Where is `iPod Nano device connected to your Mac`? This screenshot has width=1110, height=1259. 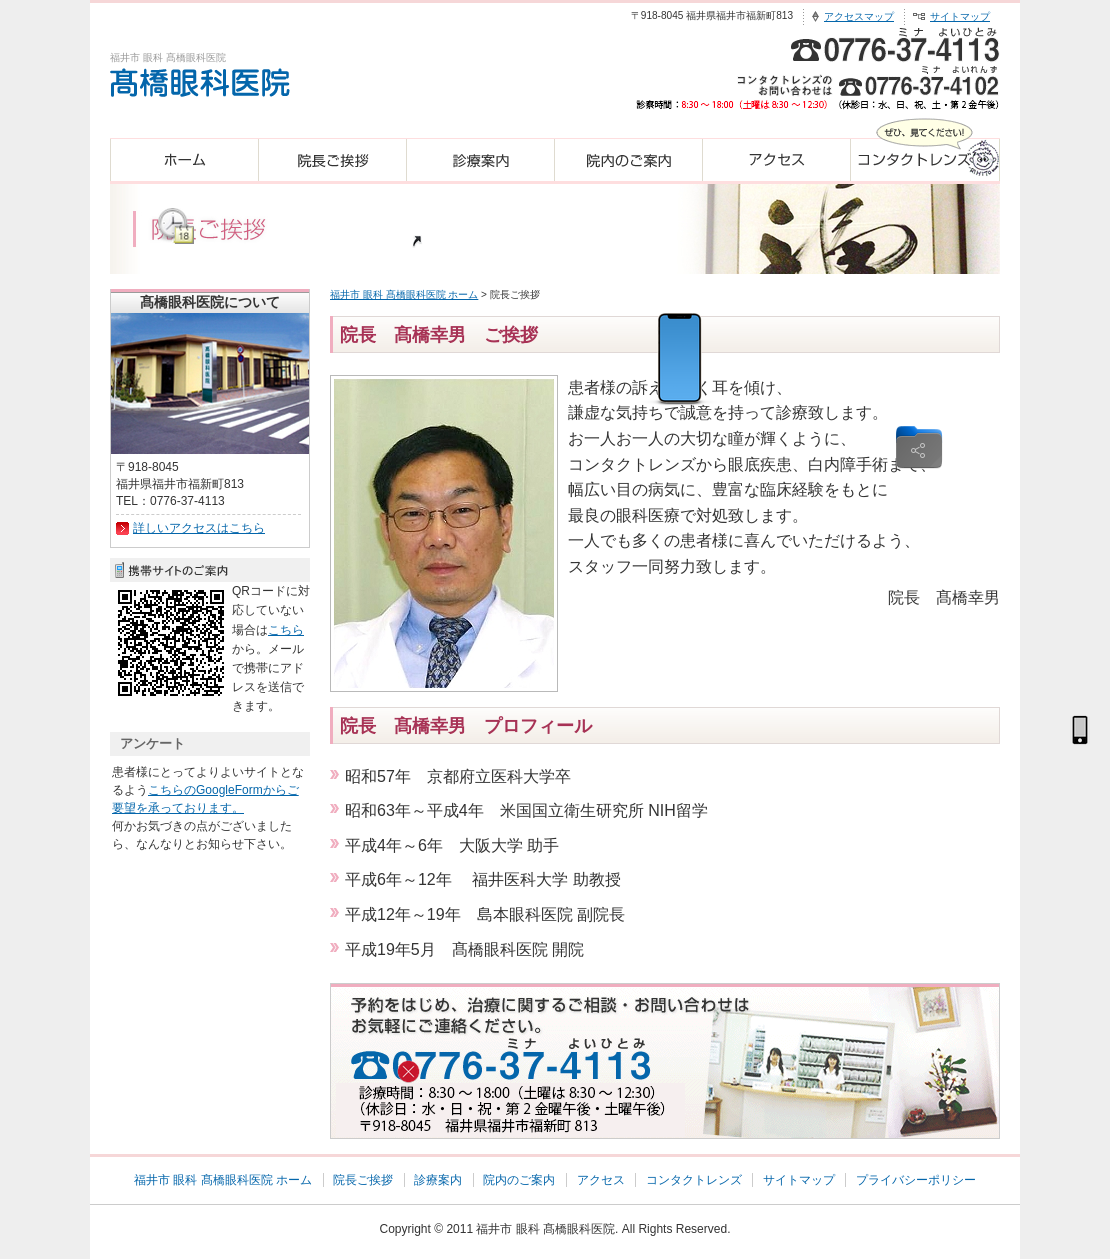
iPod Nano device connected to your Mac is located at coordinates (1080, 730).